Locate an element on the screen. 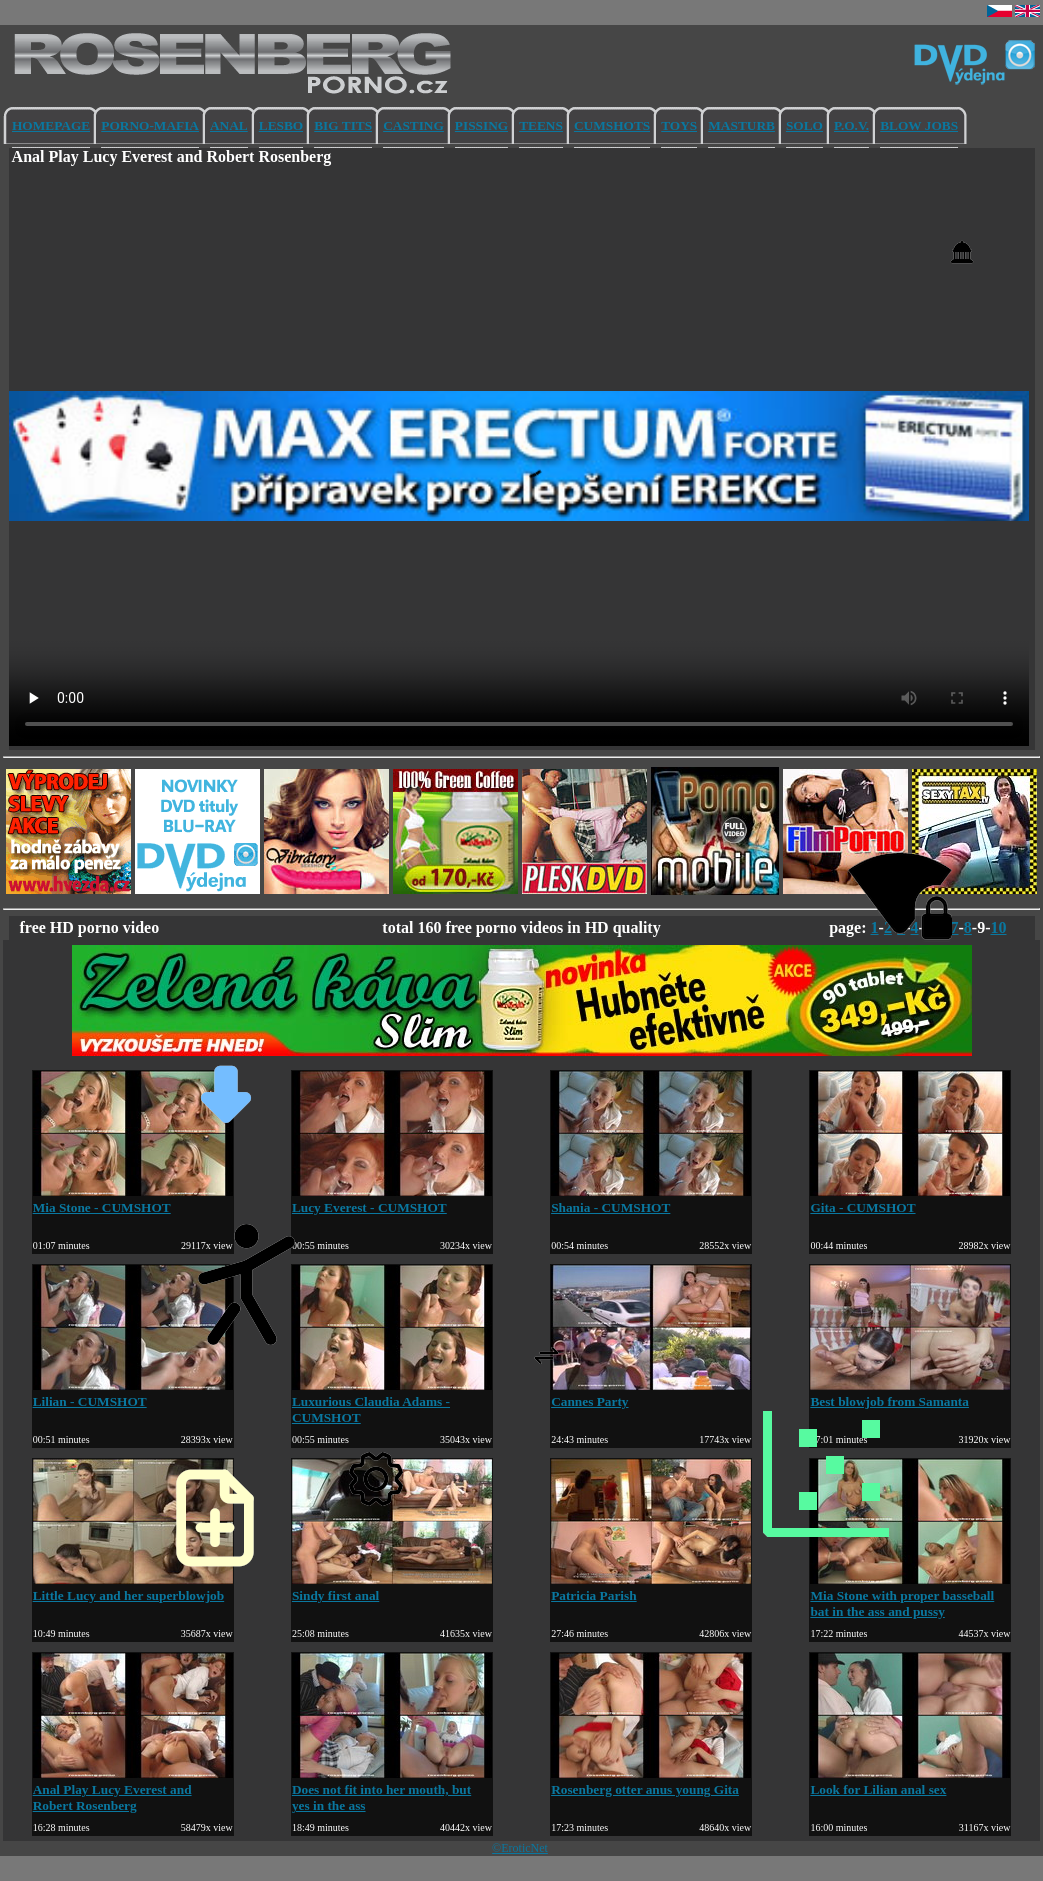  view government or civic services is located at coordinates (962, 252).